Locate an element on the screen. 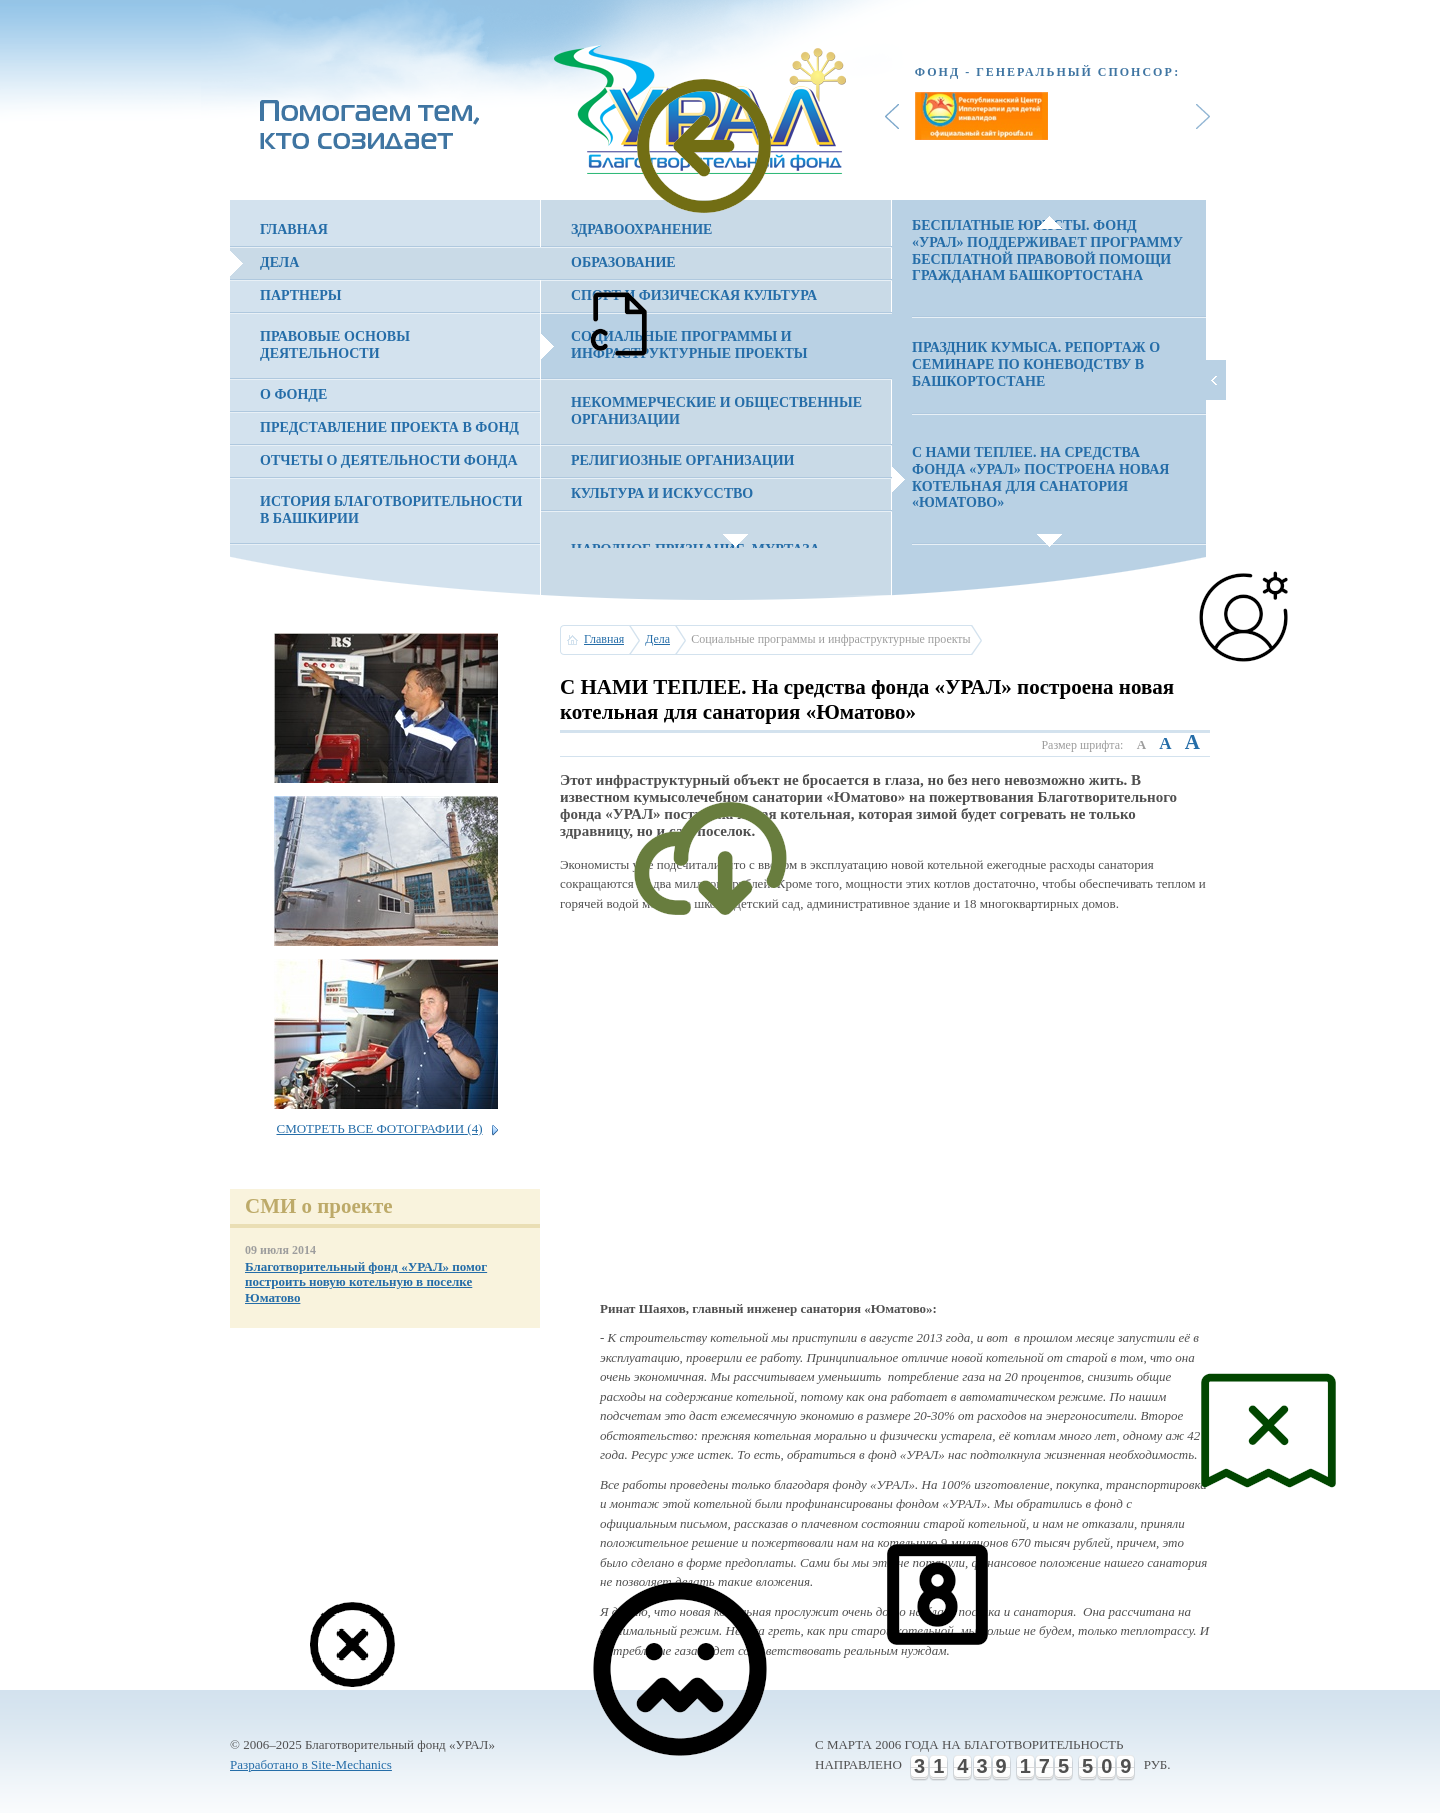  access user profile settings is located at coordinates (1243, 617).